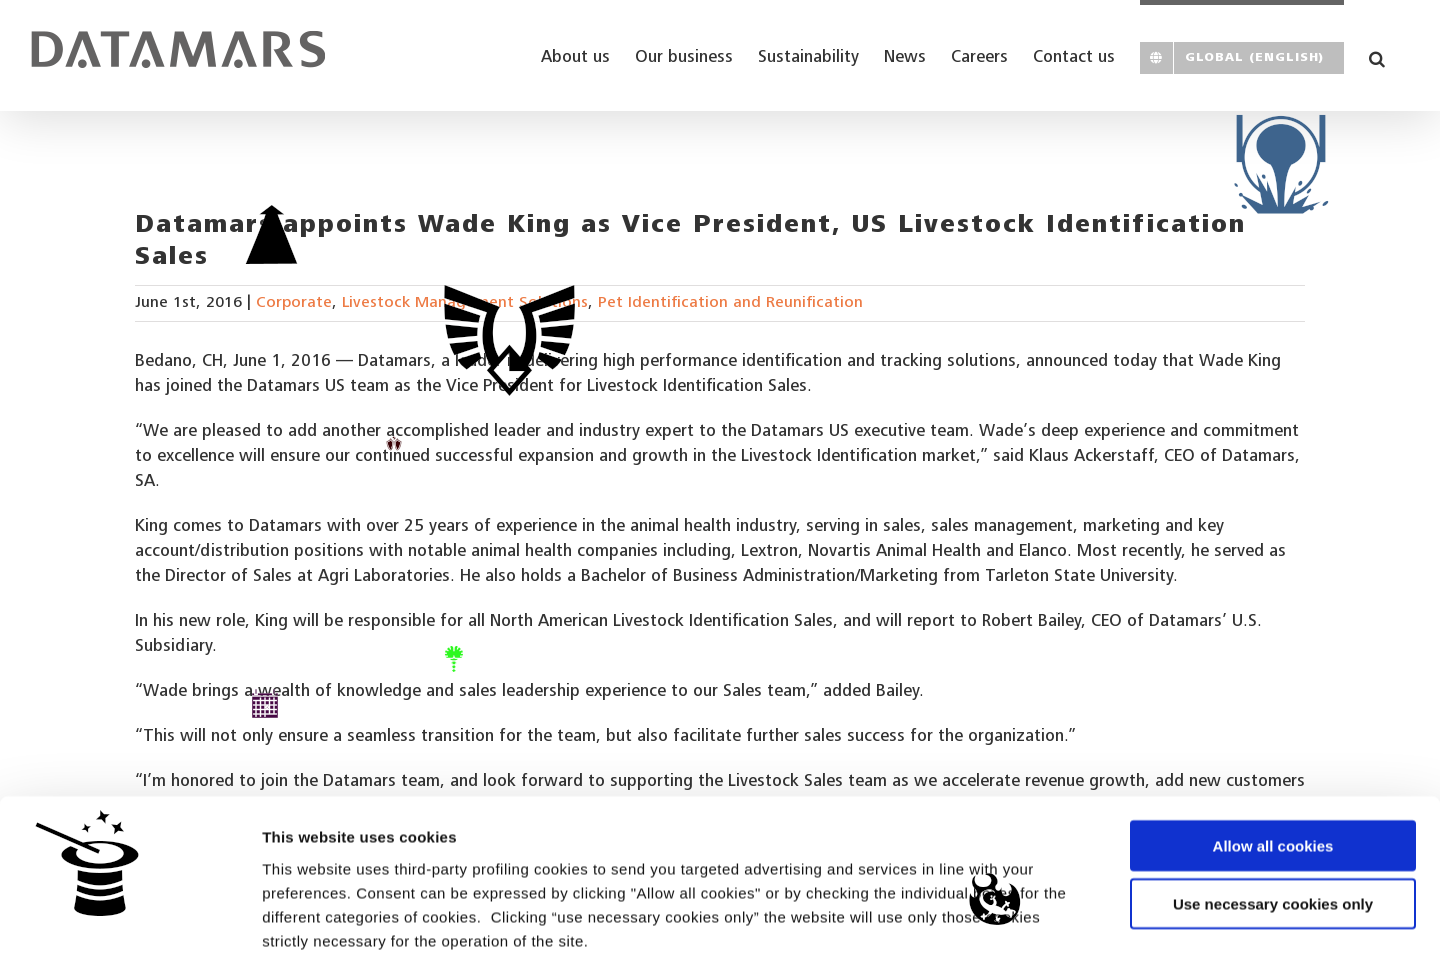  What do you see at coordinates (509, 331) in the screenshot?
I see `guild or faction emblem in a game interface` at bounding box center [509, 331].